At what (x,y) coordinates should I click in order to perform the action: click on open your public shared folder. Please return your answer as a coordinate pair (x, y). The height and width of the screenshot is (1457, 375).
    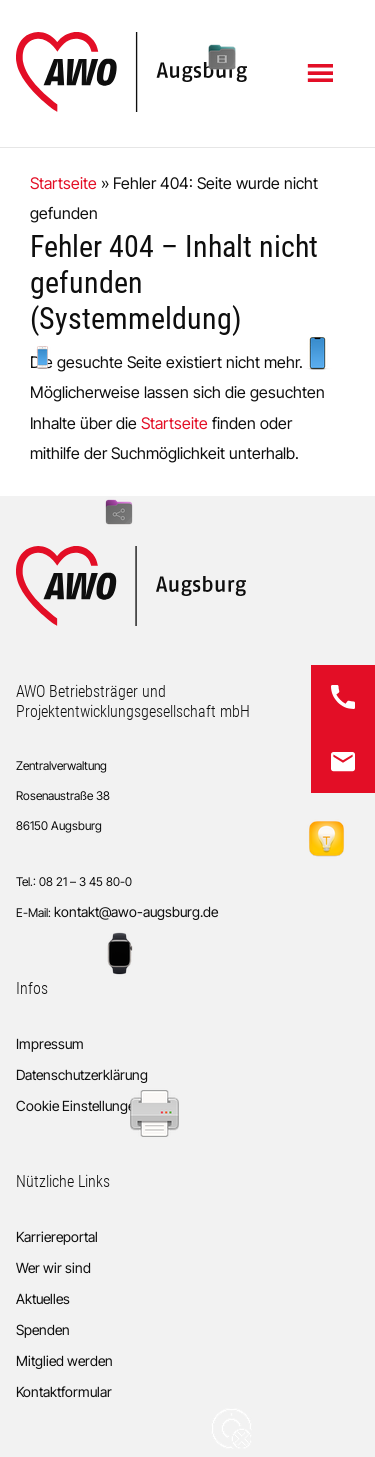
    Looking at the image, I should click on (119, 512).